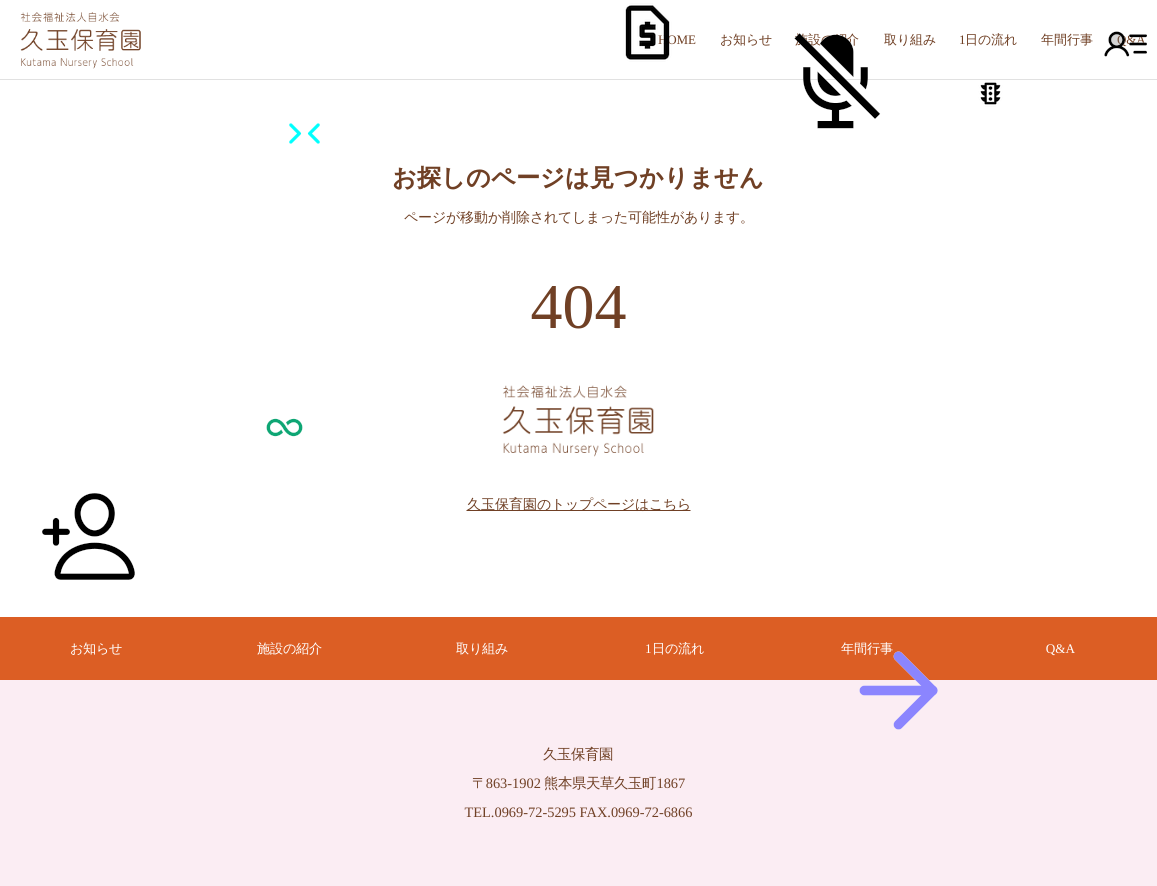 The image size is (1157, 886). Describe the element at coordinates (990, 93) in the screenshot. I see `view traffic conditions` at that location.